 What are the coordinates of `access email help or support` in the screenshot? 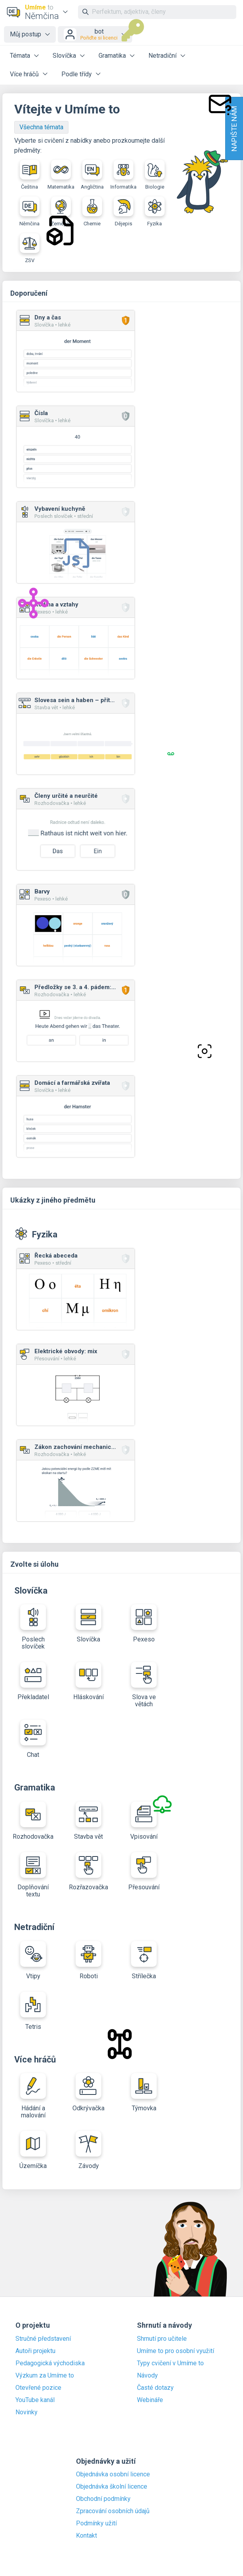 It's located at (220, 104).